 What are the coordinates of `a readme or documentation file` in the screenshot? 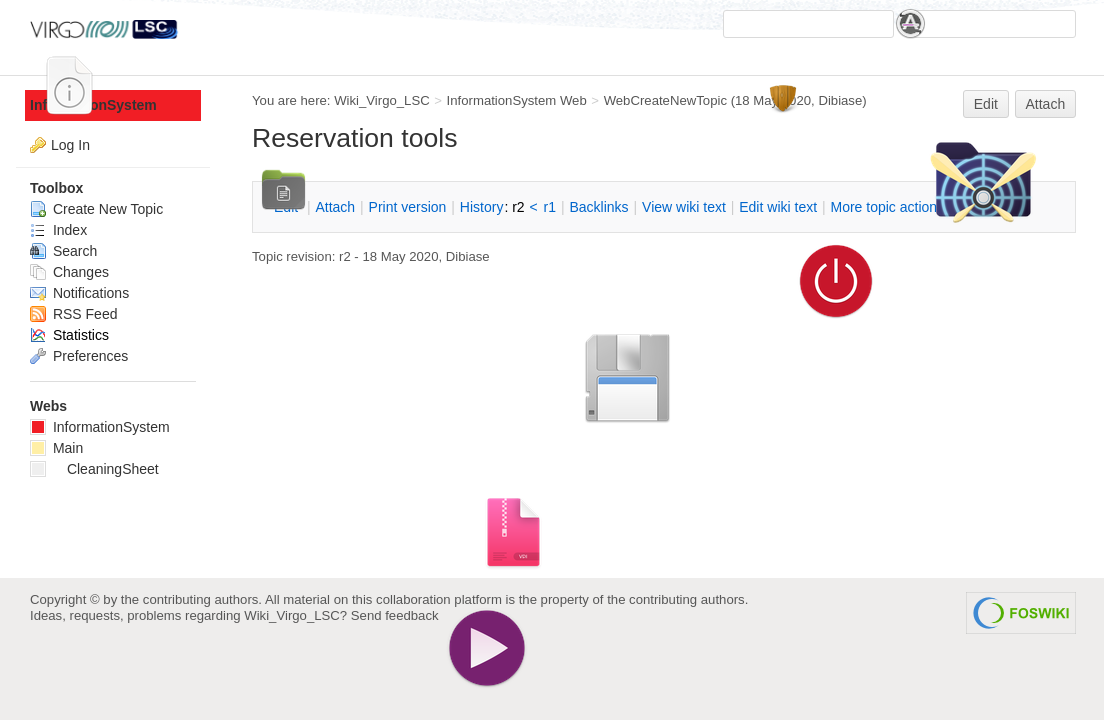 It's located at (69, 85).